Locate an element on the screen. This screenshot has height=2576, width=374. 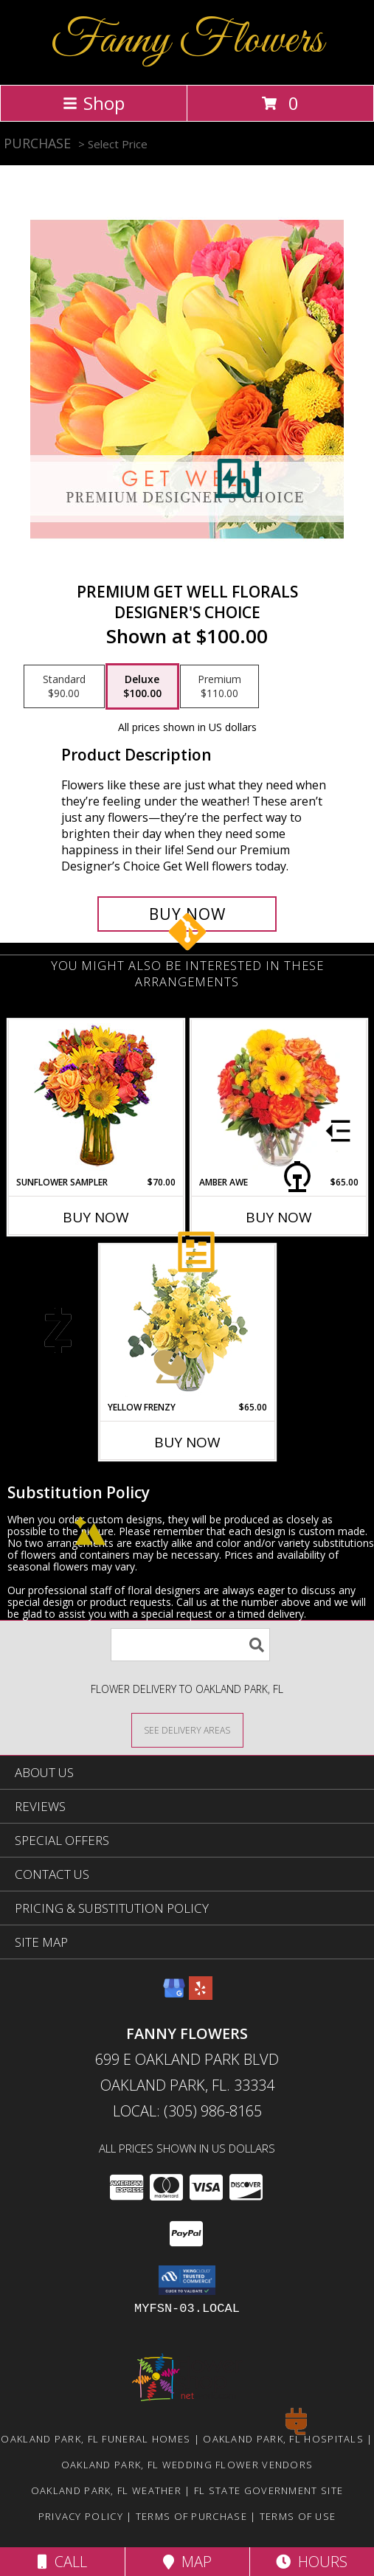
find nearby EV charging stations is located at coordinates (237, 478).